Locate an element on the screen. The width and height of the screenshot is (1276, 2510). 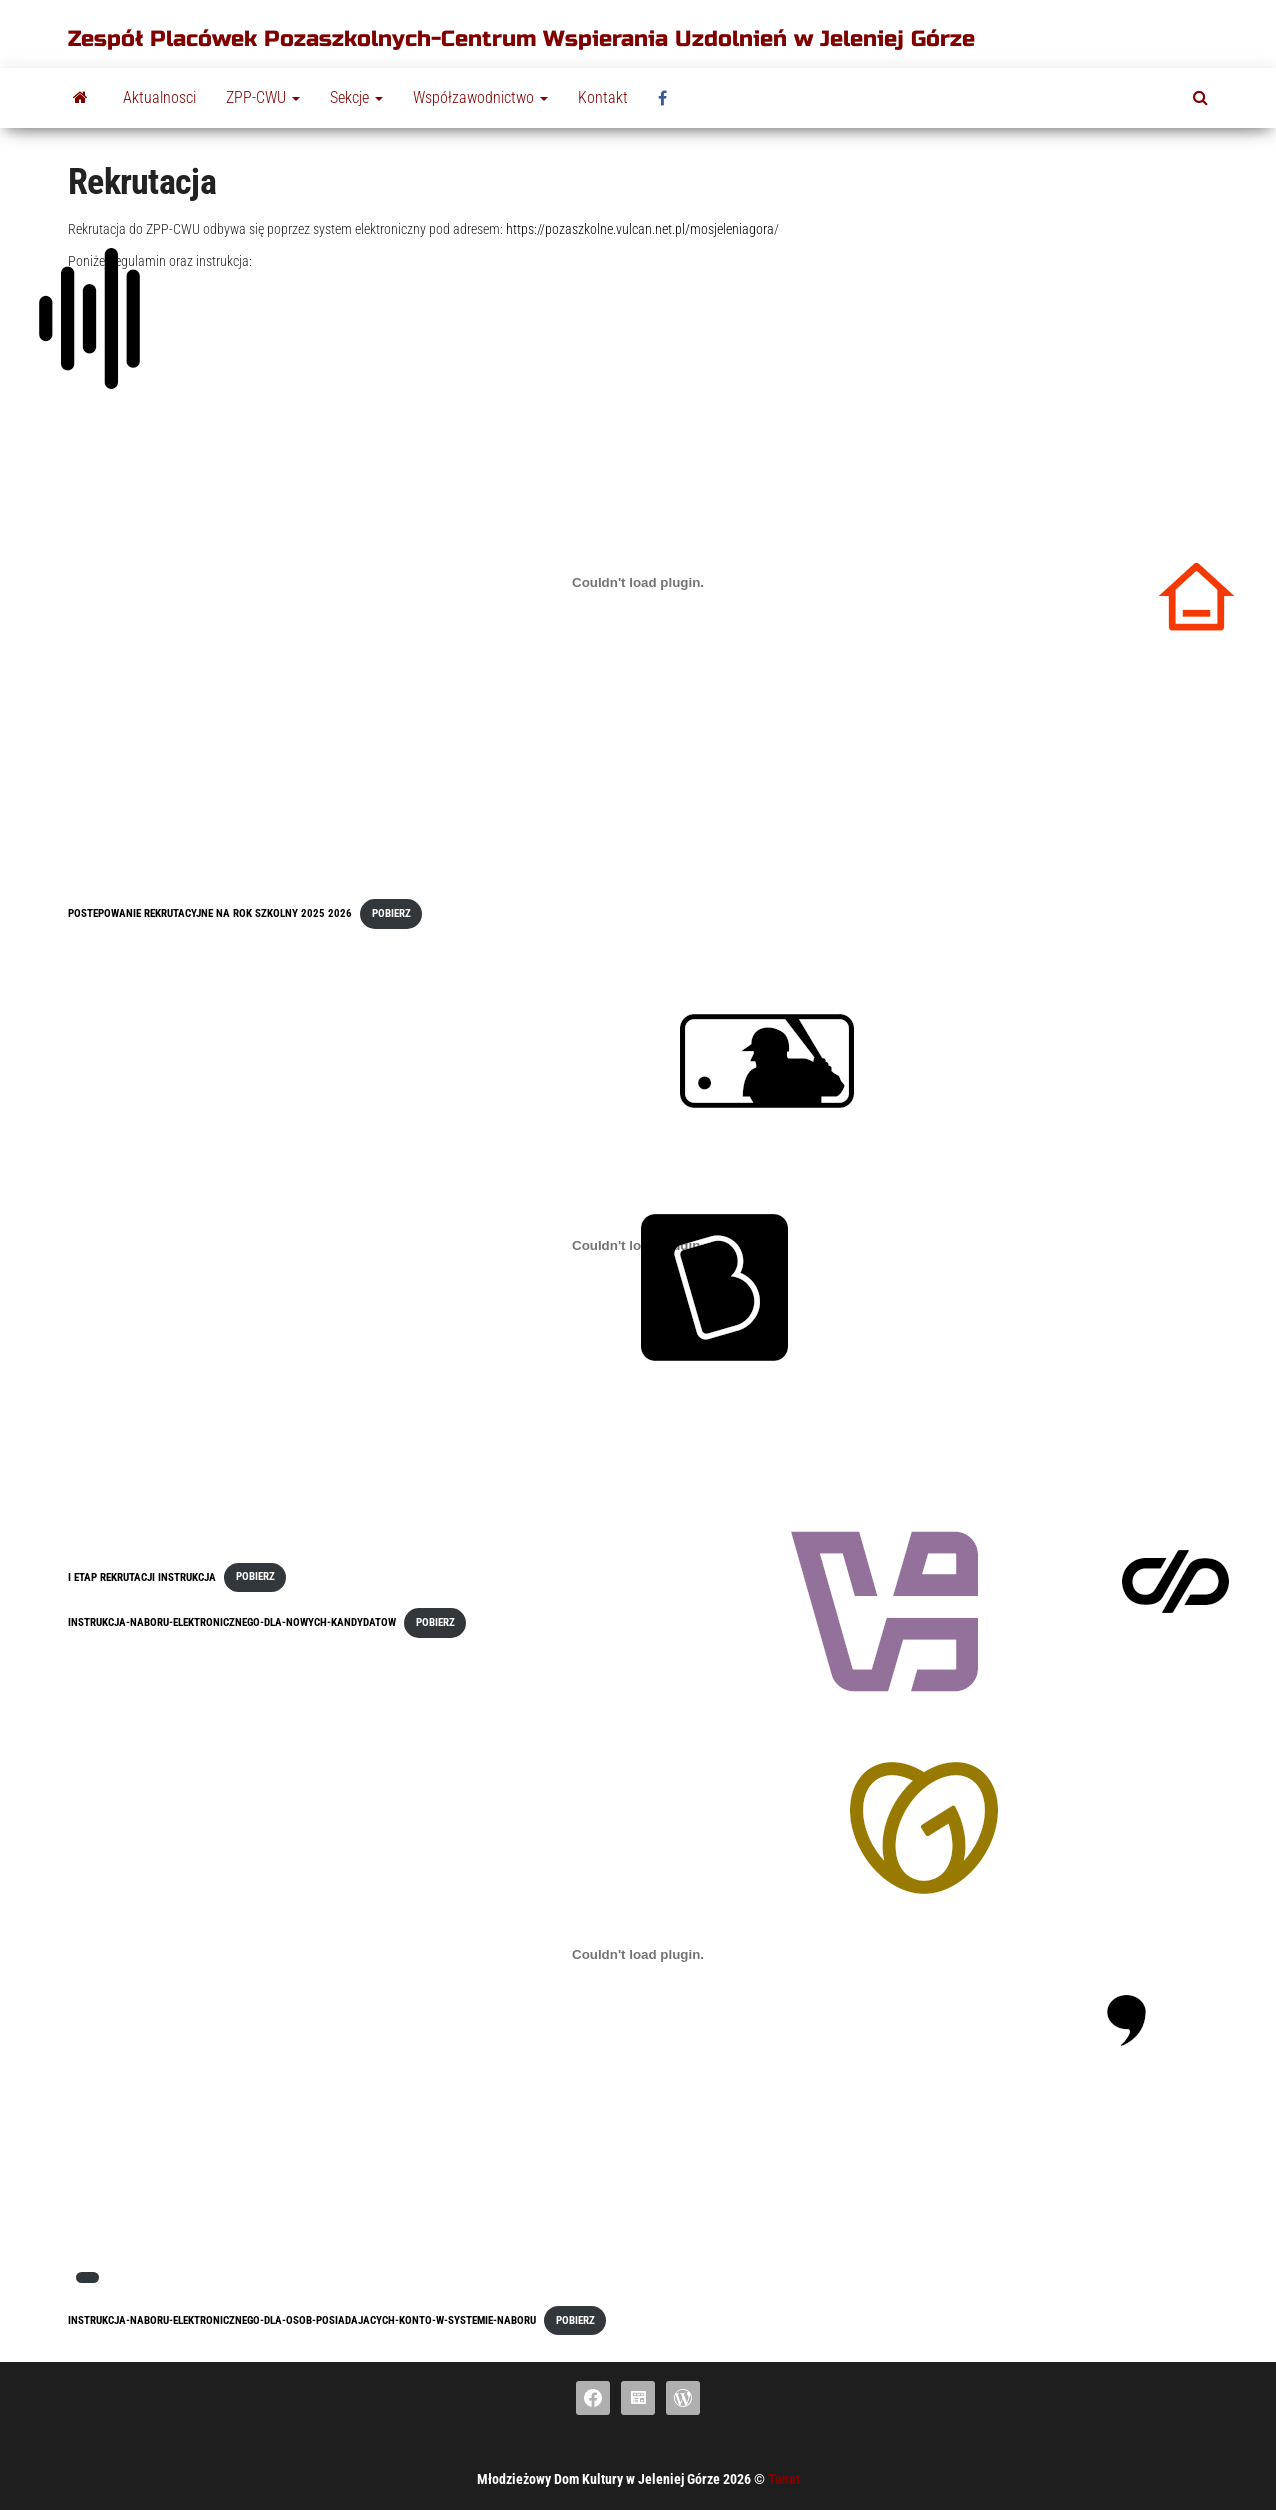
navigate to home screen is located at coordinates (1196, 599).